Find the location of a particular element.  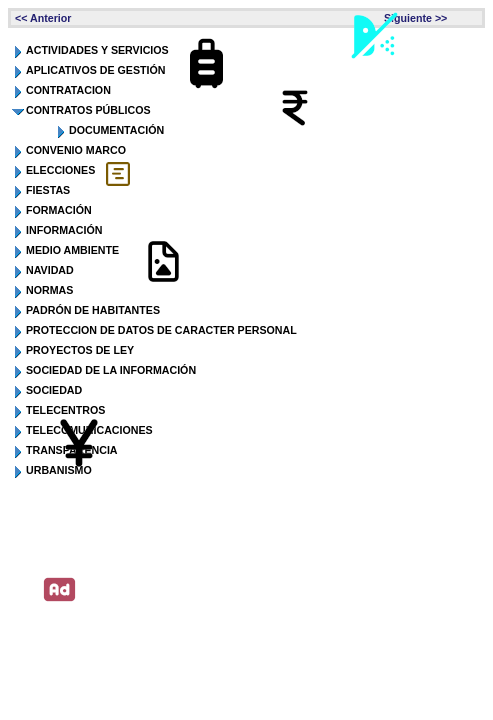

access travel or trip planning features is located at coordinates (206, 63).